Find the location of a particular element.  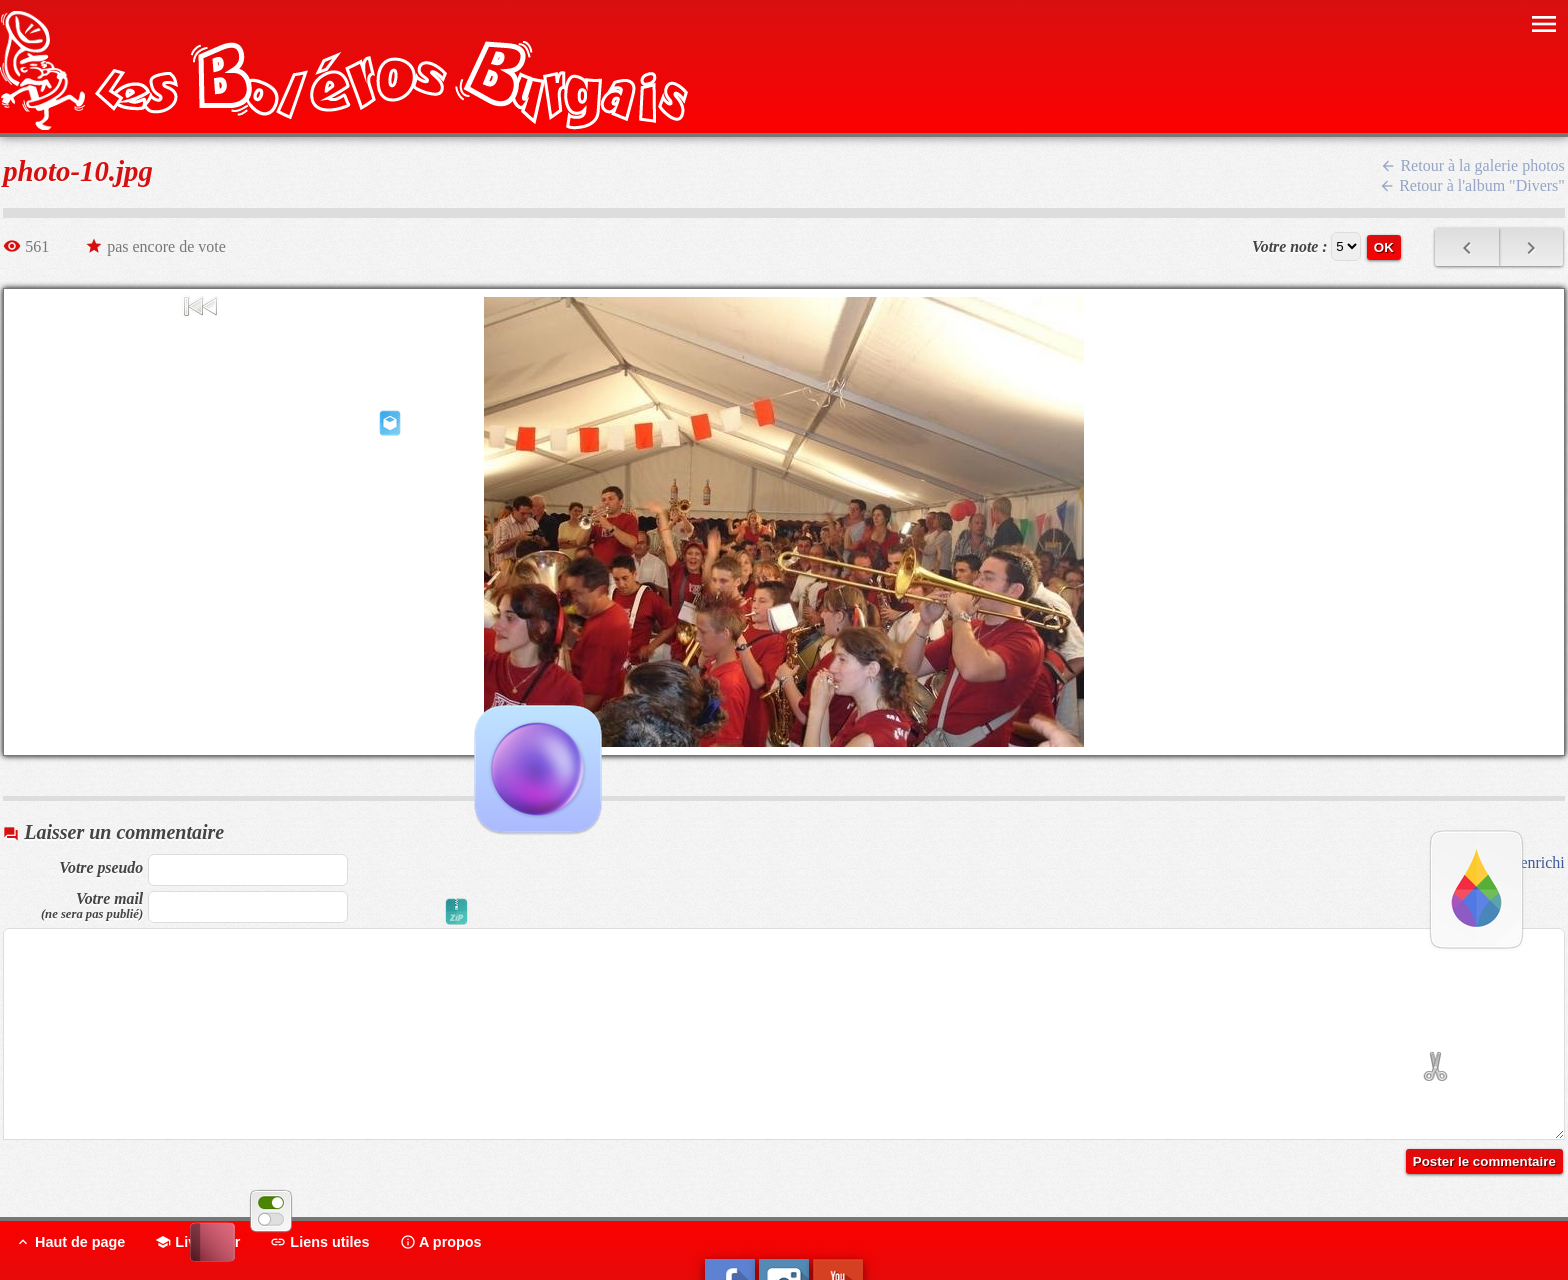

cut selected content to clipboard is located at coordinates (1435, 1066).